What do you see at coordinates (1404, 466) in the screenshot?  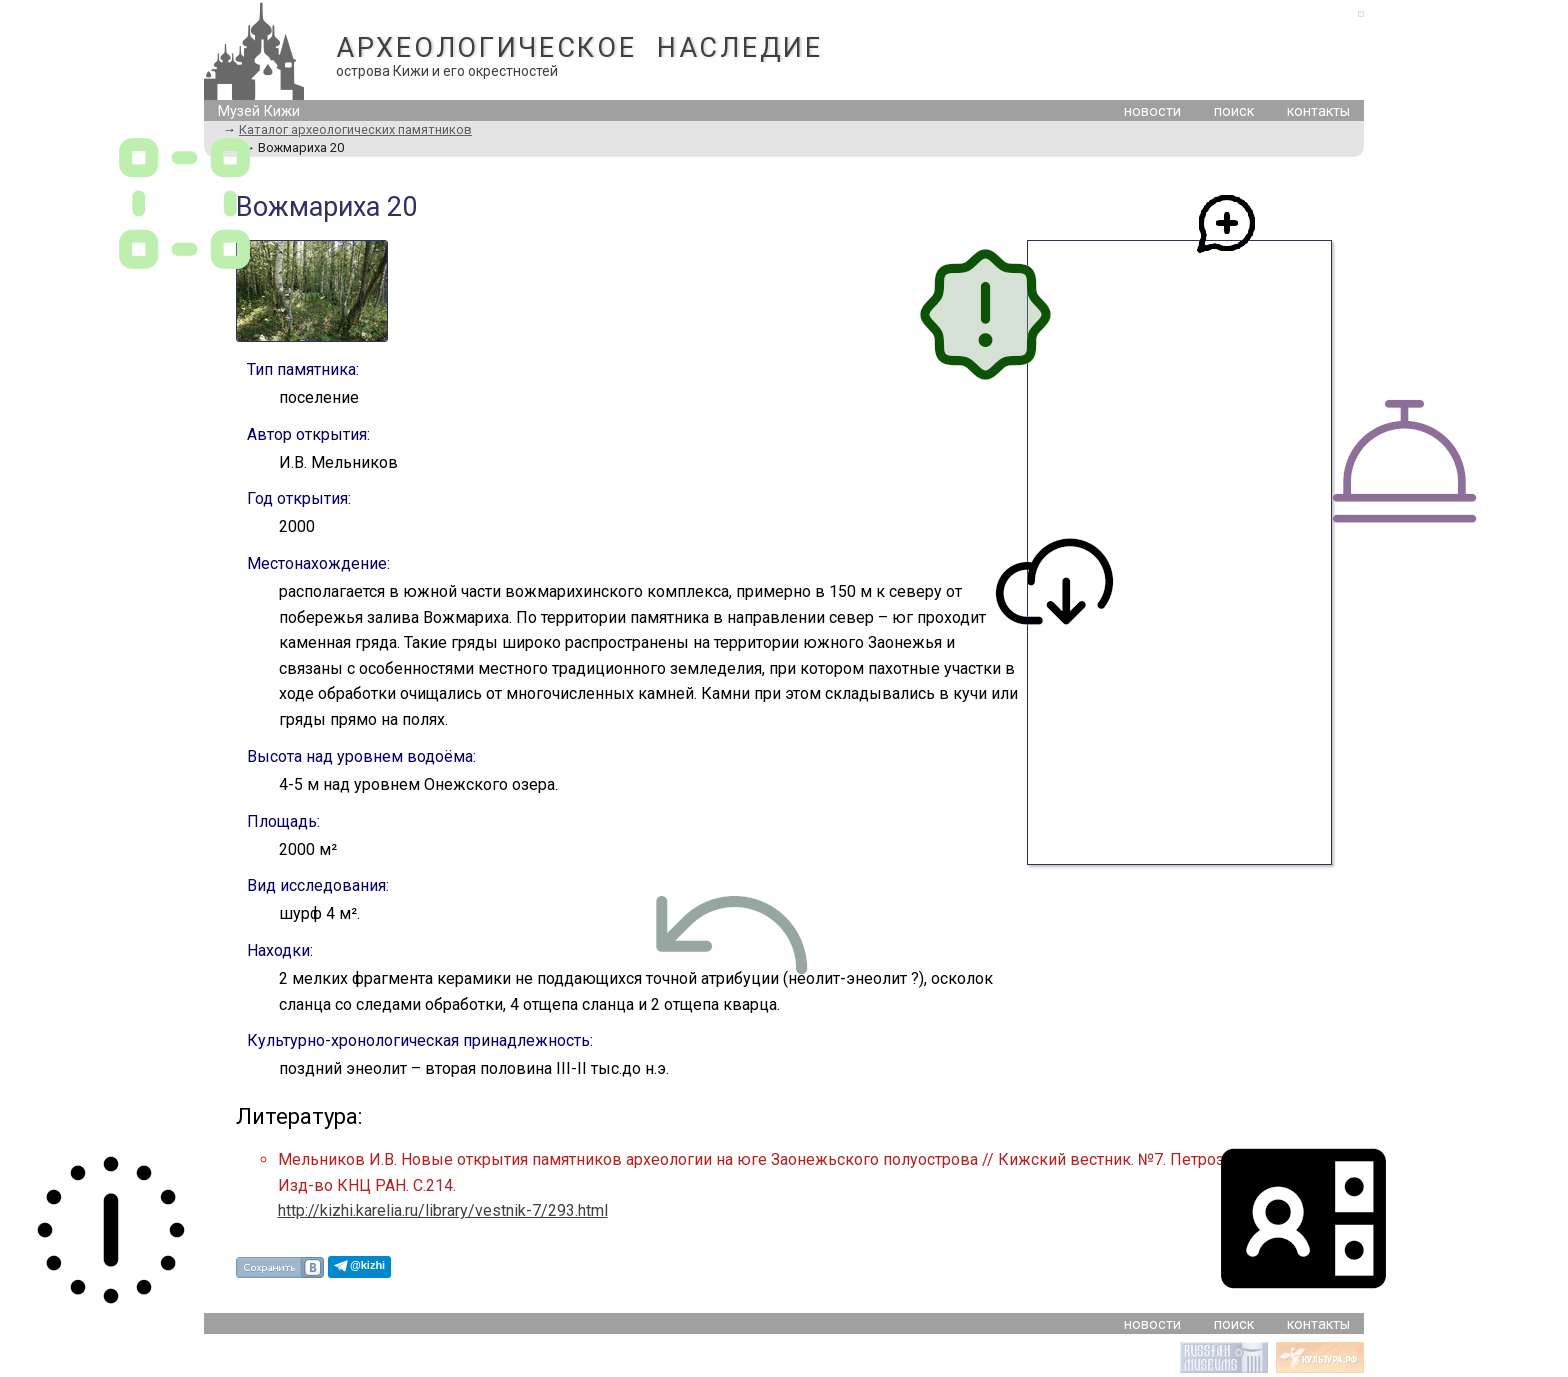 I see `request assistance or service` at bounding box center [1404, 466].